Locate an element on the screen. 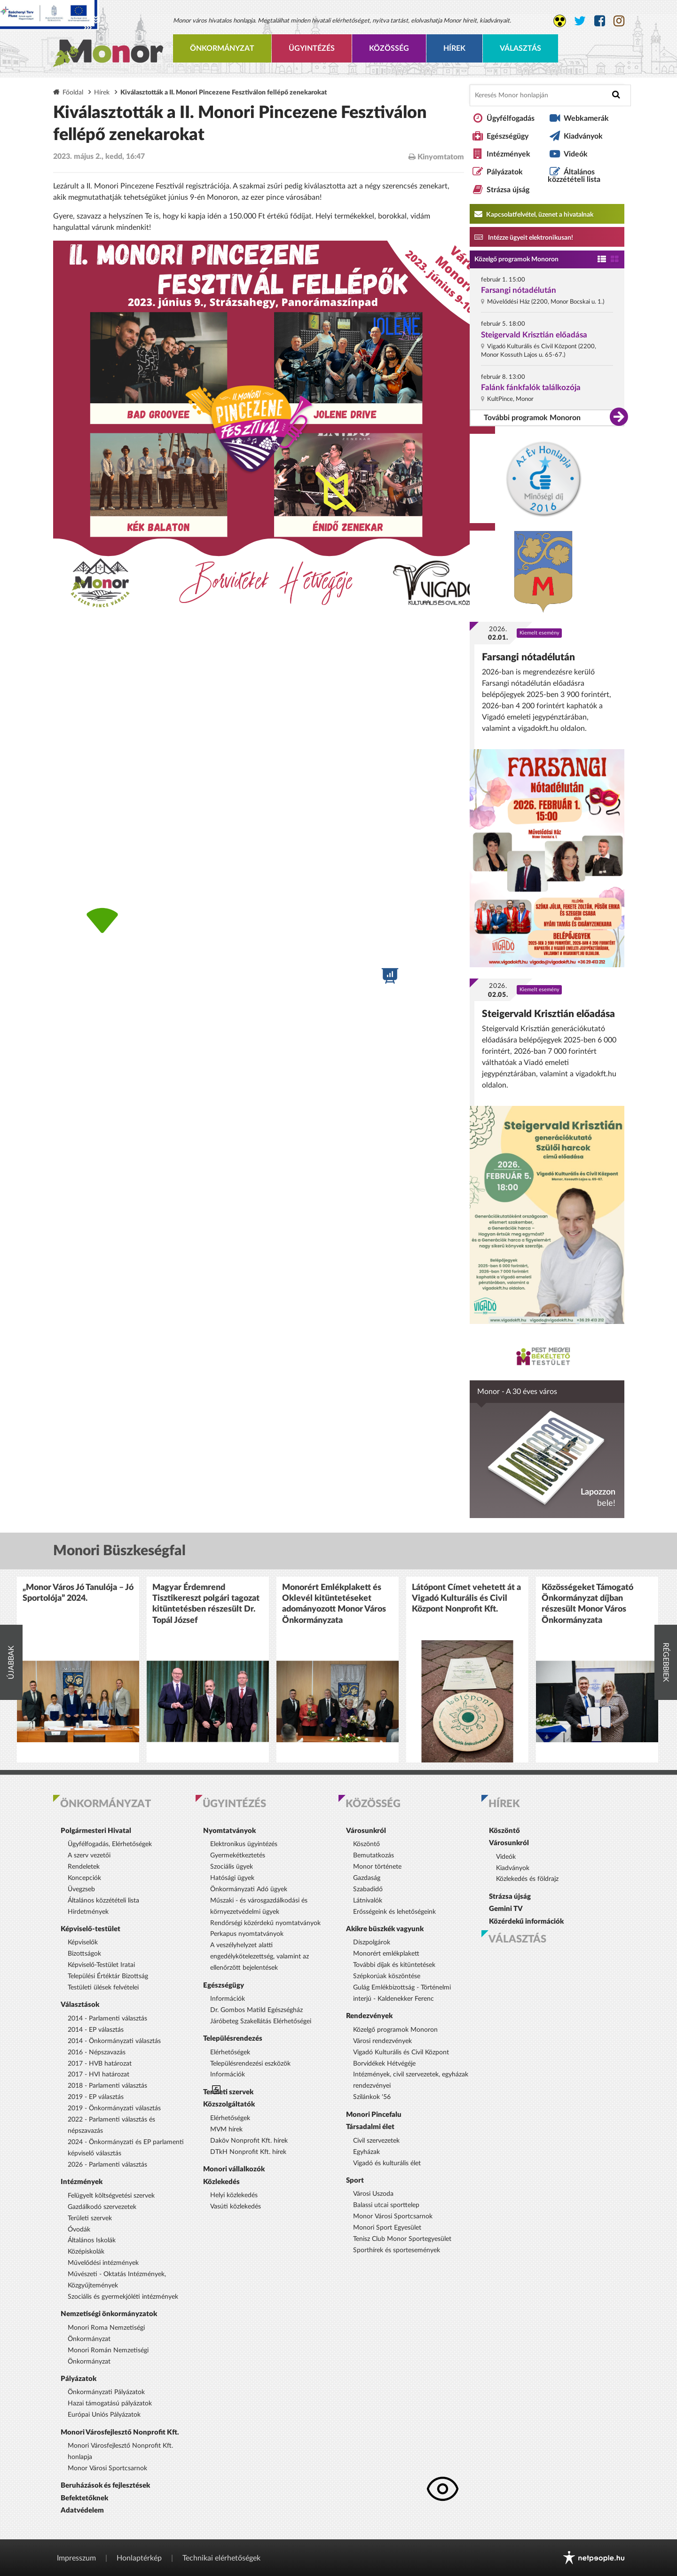 The width and height of the screenshot is (677, 2576). indicates strong wifi signal strength is located at coordinates (102, 920).